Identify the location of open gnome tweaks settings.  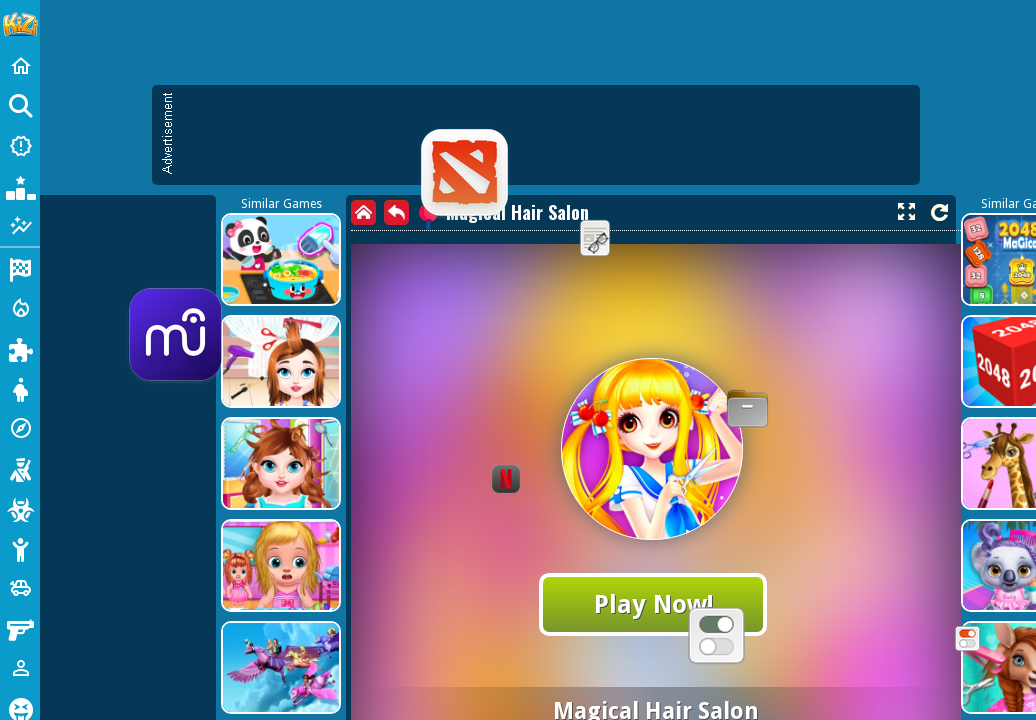
(716, 635).